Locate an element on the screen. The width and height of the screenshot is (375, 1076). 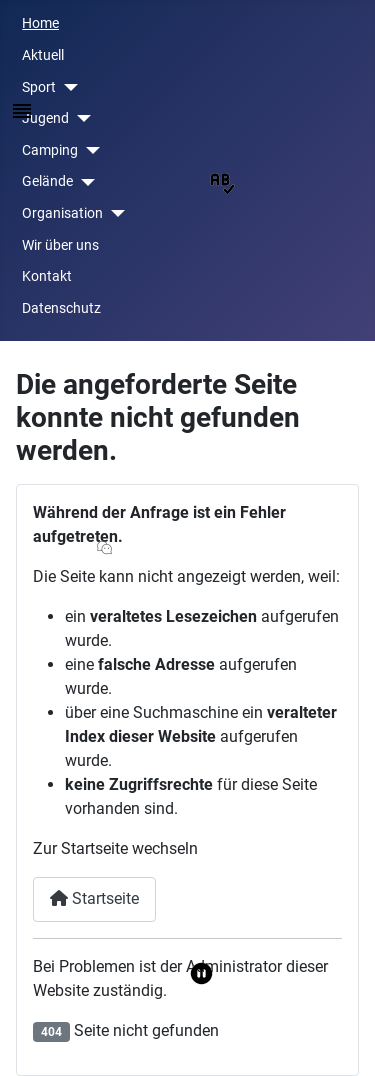
check spelling and grammar is located at coordinates (222, 183).